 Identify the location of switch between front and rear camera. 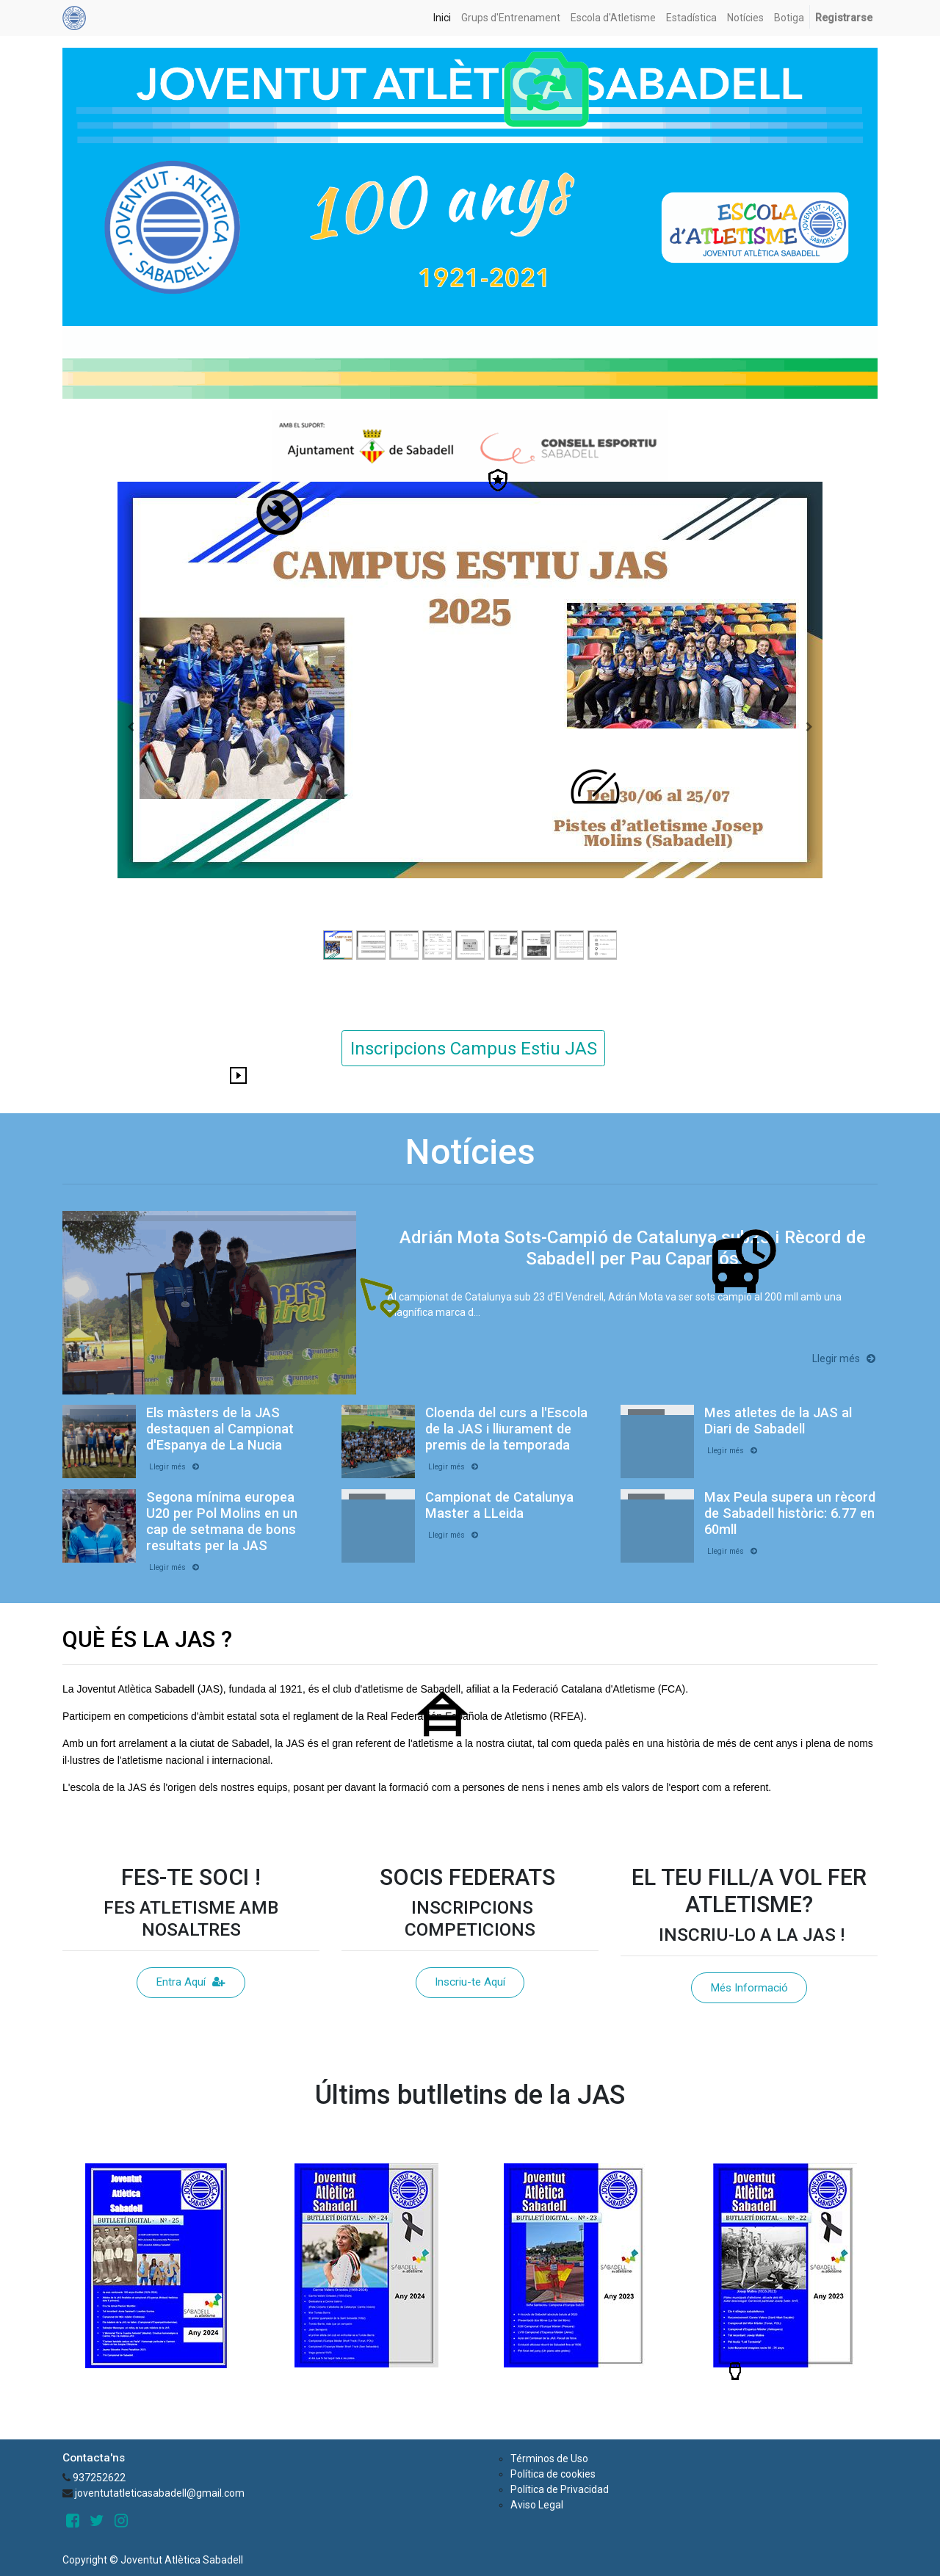
(546, 91).